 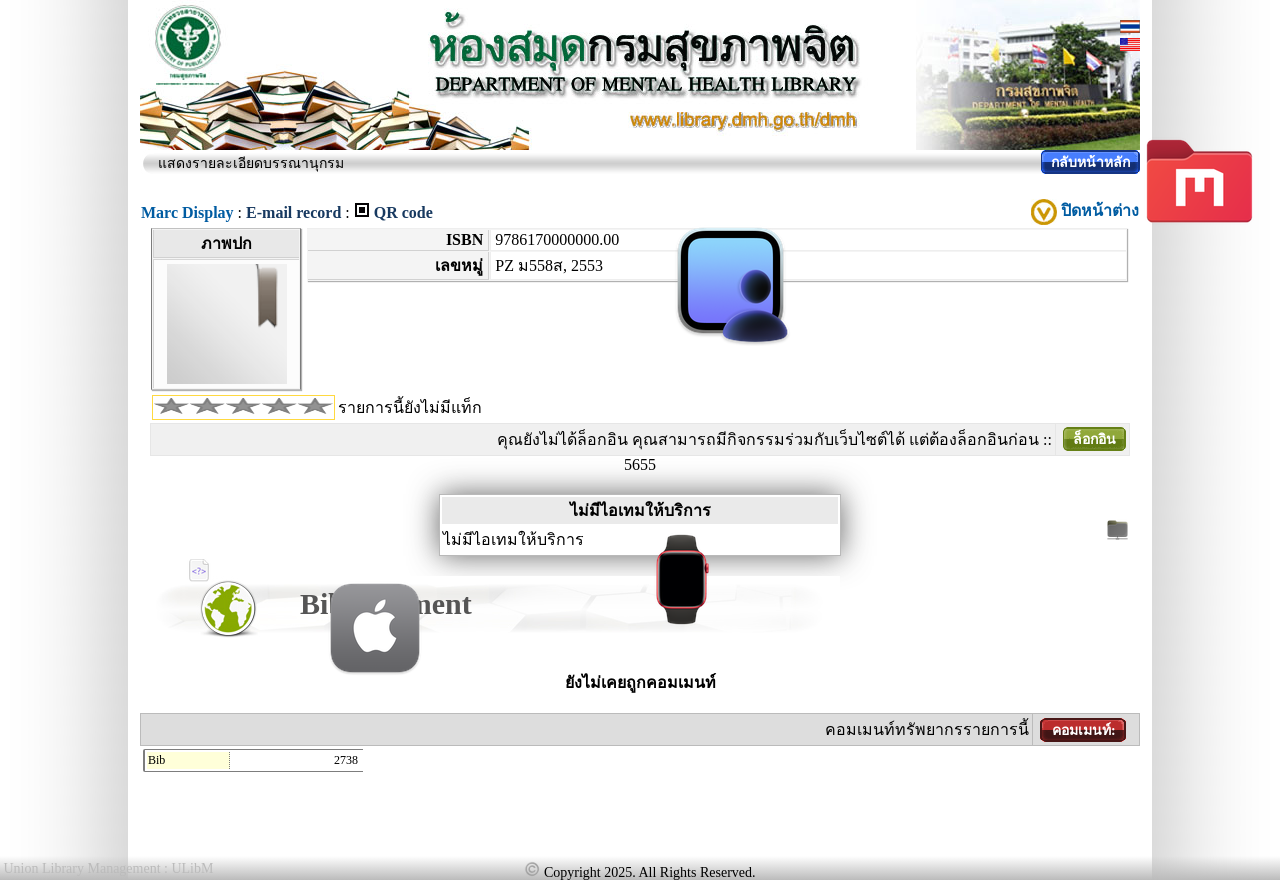 I want to click on access Apple ID account settings, so click(x=375, y=628).